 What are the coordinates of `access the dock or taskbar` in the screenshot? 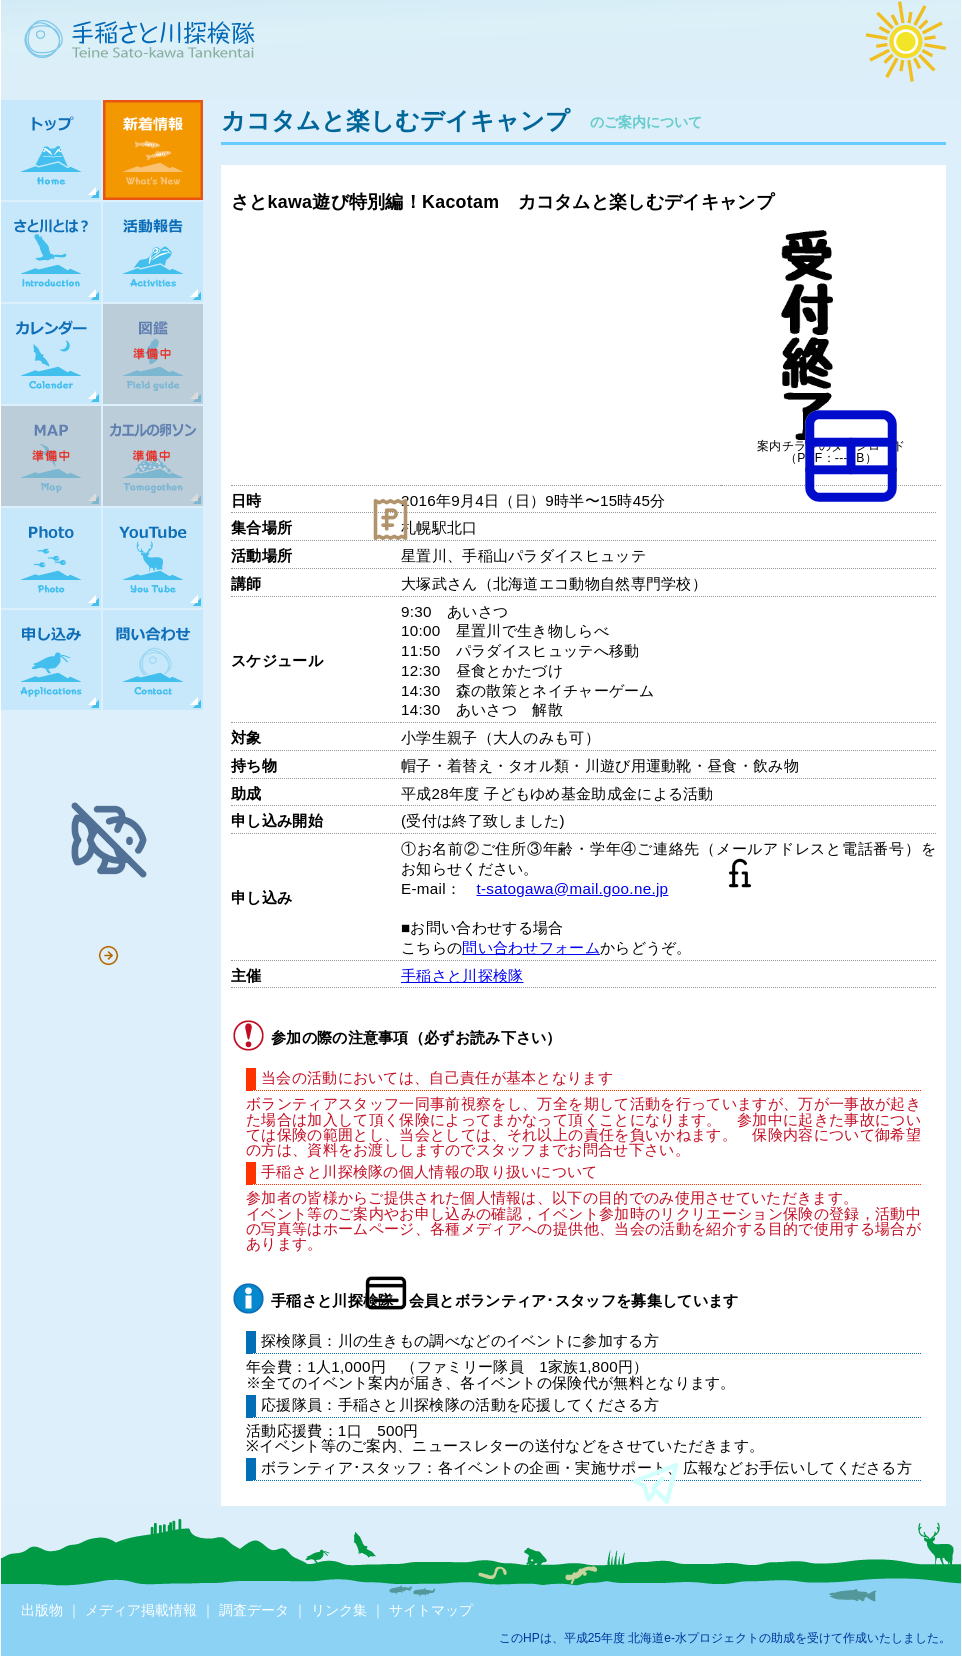 It's located at (386, 1293).